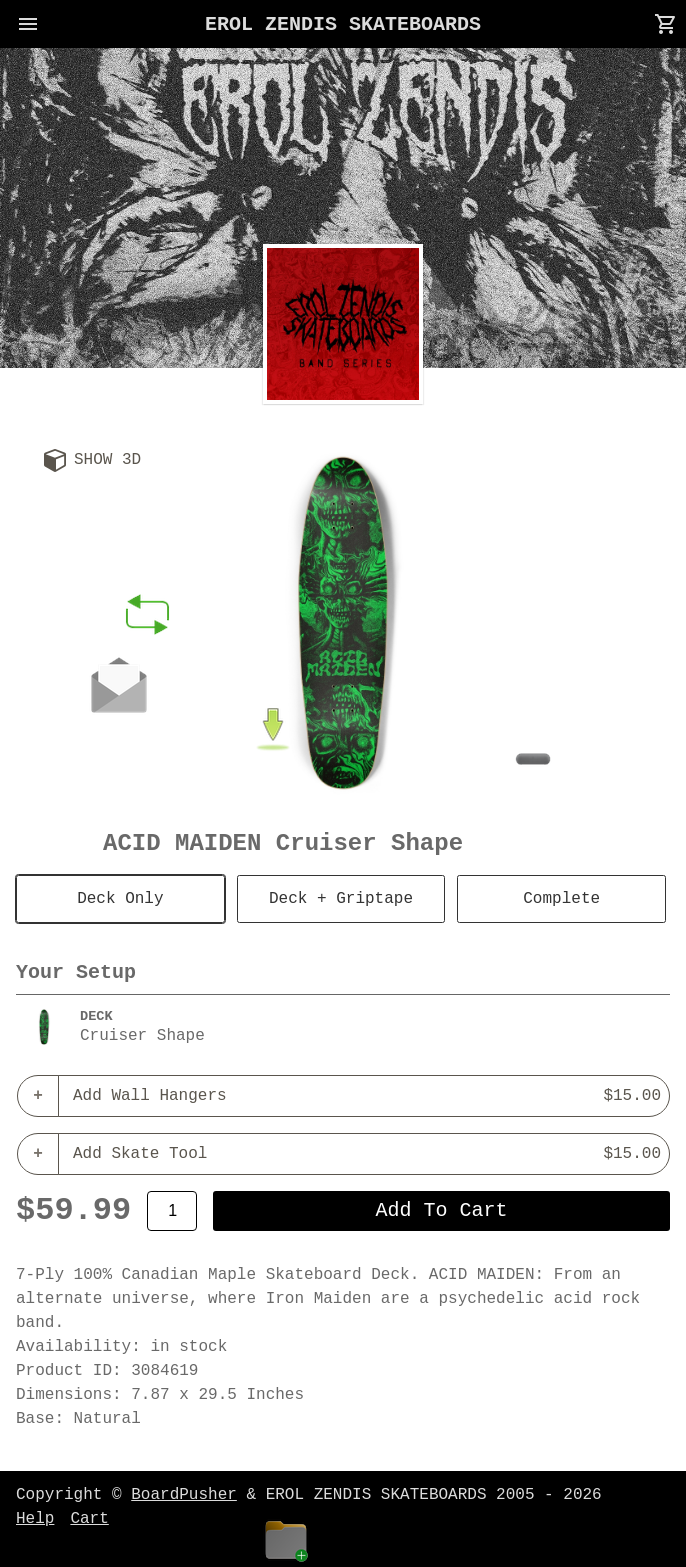 Image resolution: width=686 pixels, height=1567 pixels. Describe the element at coordinates (533, 759) in the screenshot. I see `connect to a bluetooth speaker` at that location.